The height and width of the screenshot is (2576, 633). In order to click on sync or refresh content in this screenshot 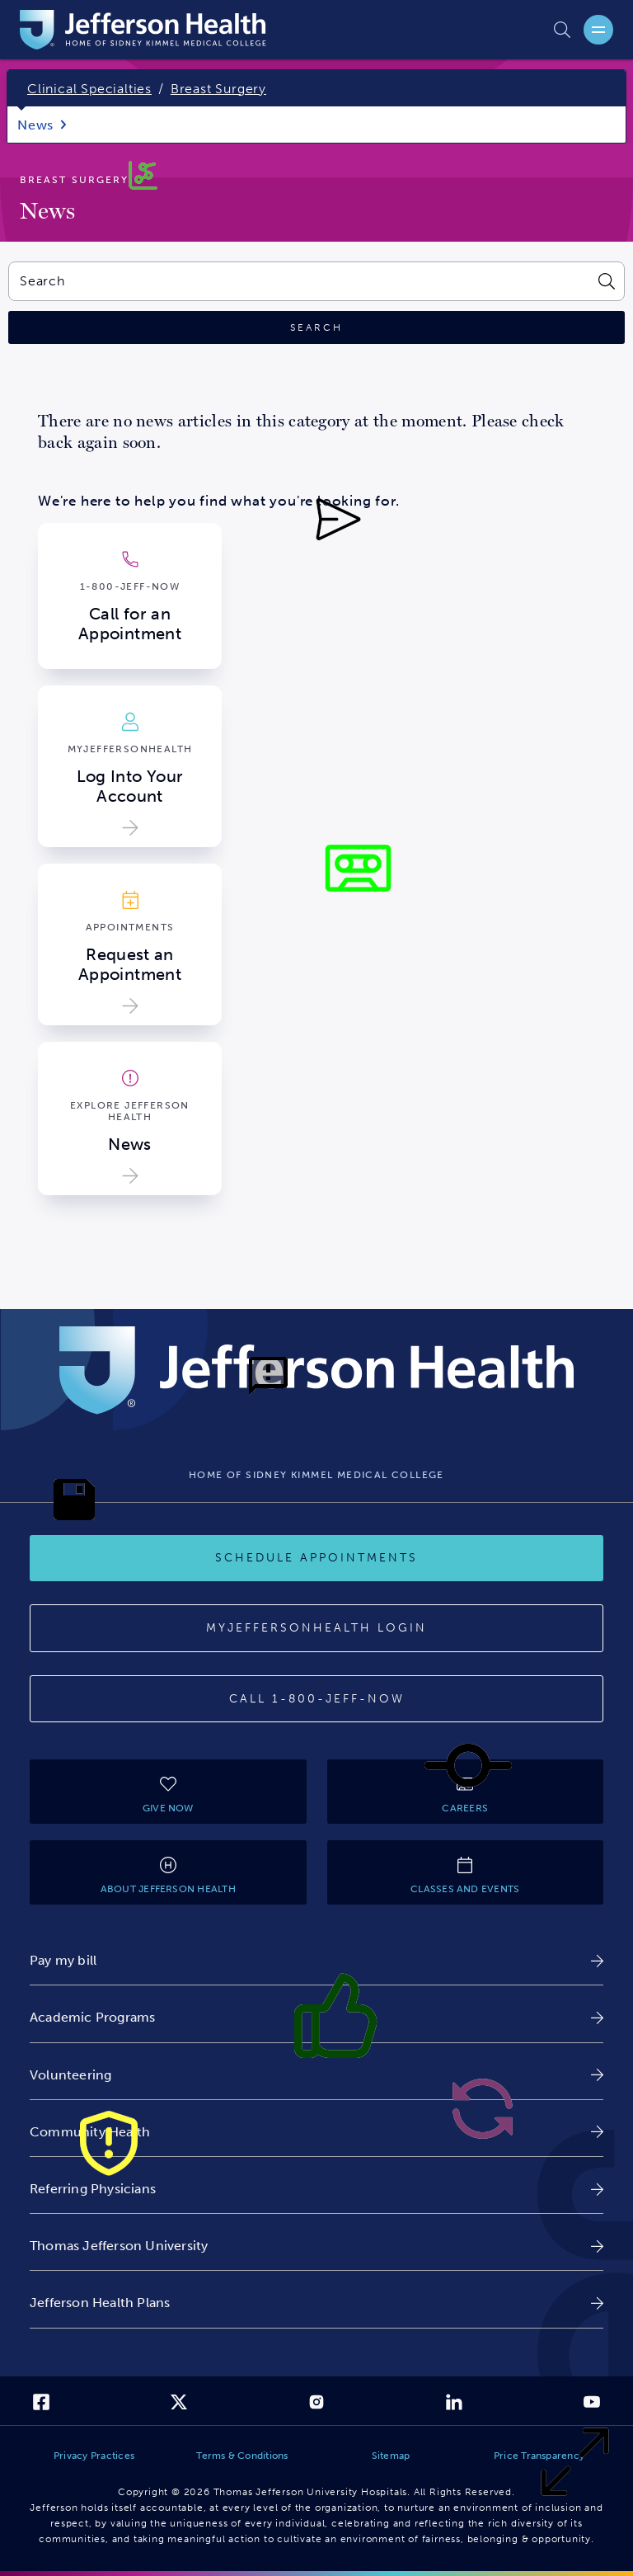, I will do `click(482, 2108)`.